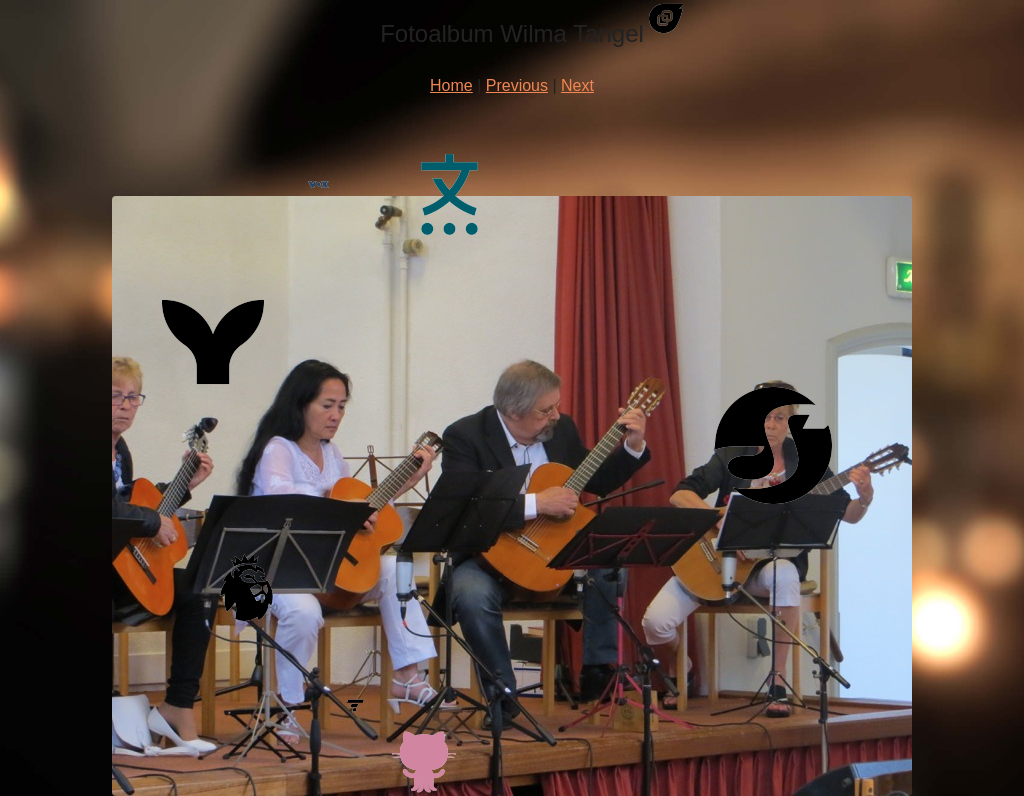 This screenshot has width=1024, height=796. I want to click on taipy brand logo, so click(355, 705).